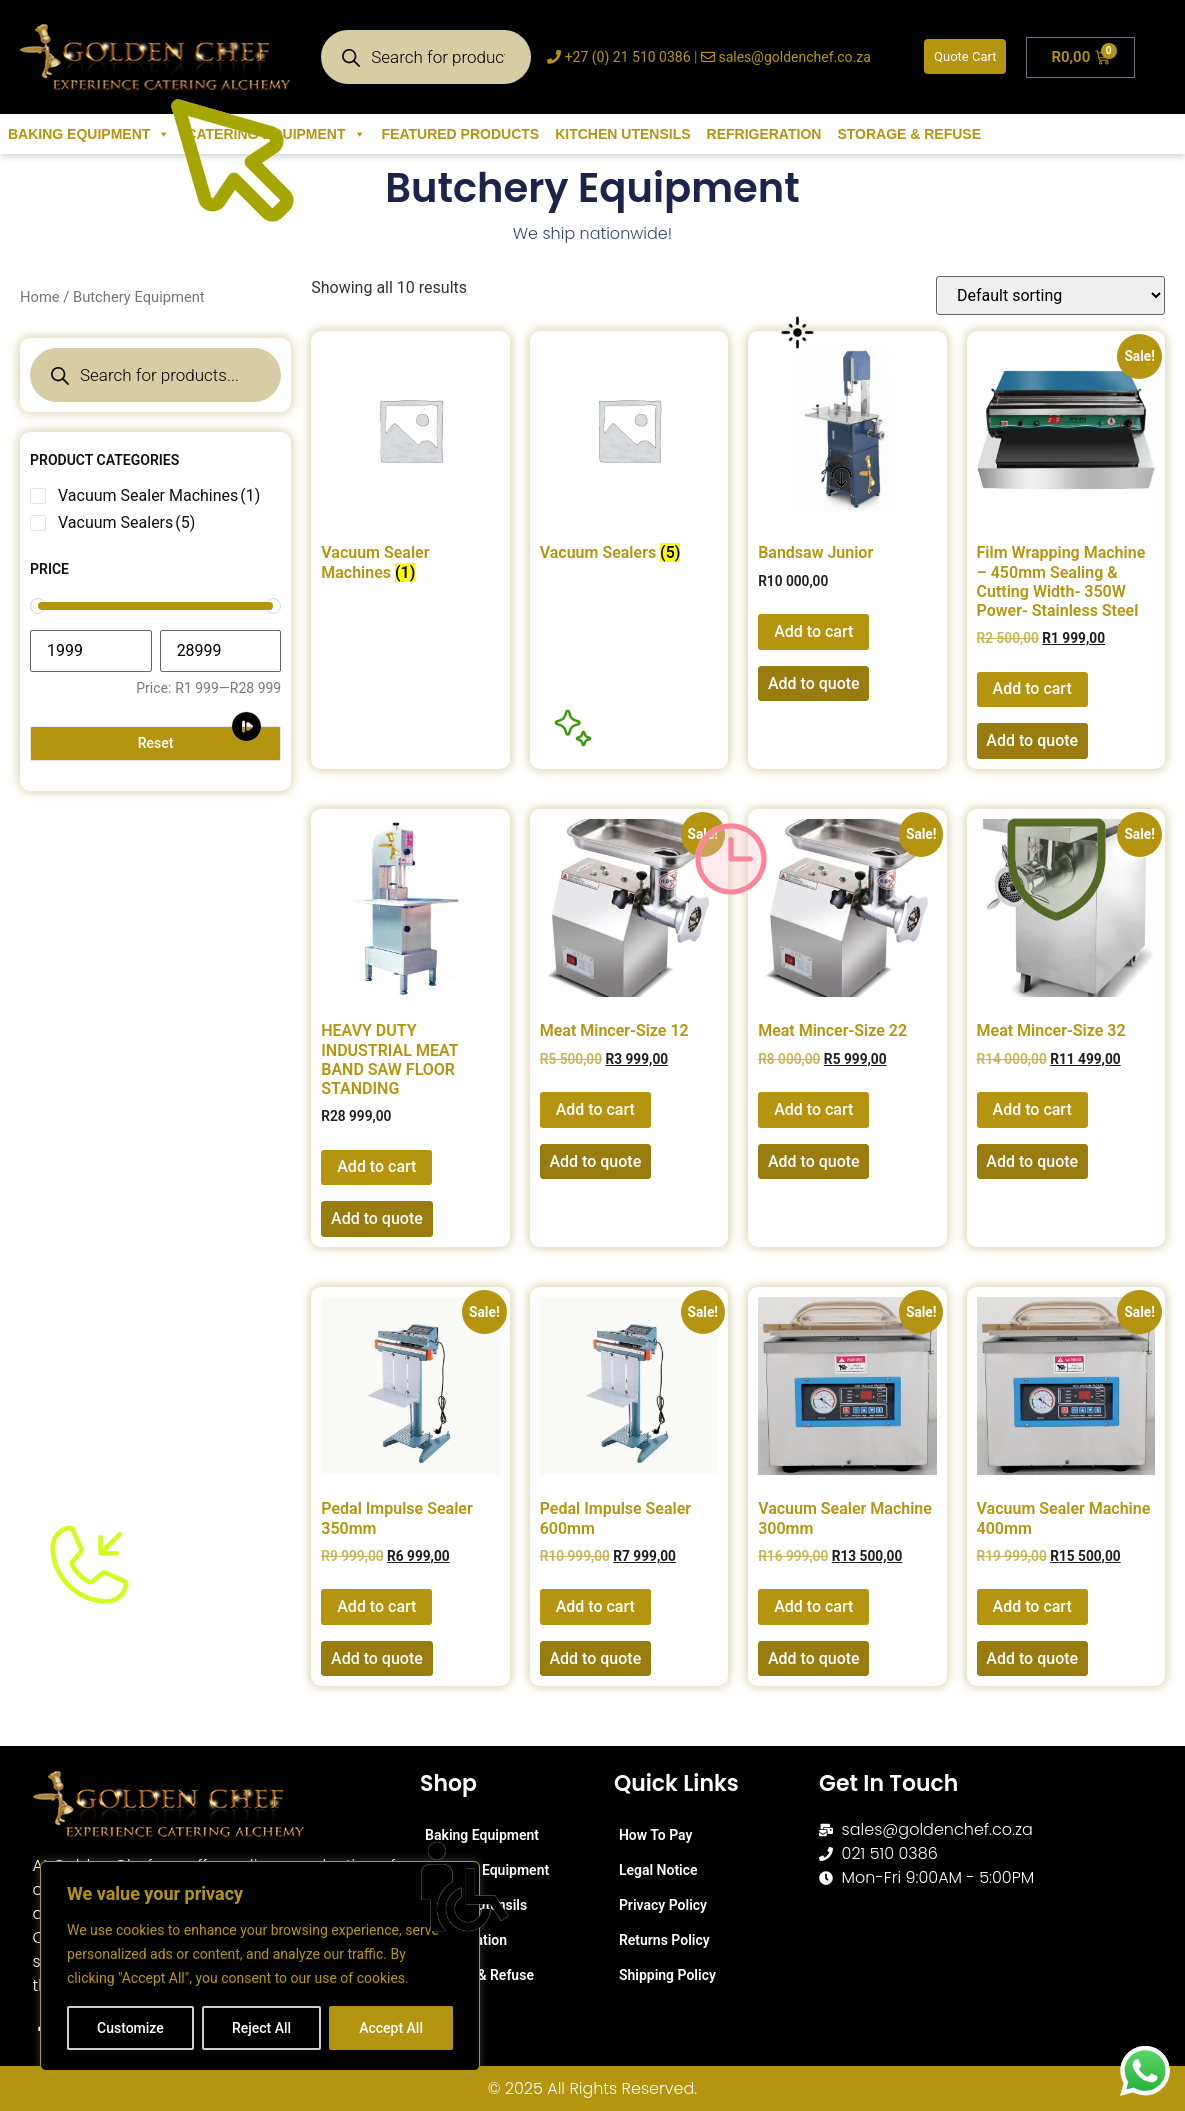 This screenshot has width=1185, height=2111. Describe the element at coordinates (797, 332) in the screenshot. I see `adjust screen brightness` at that location.